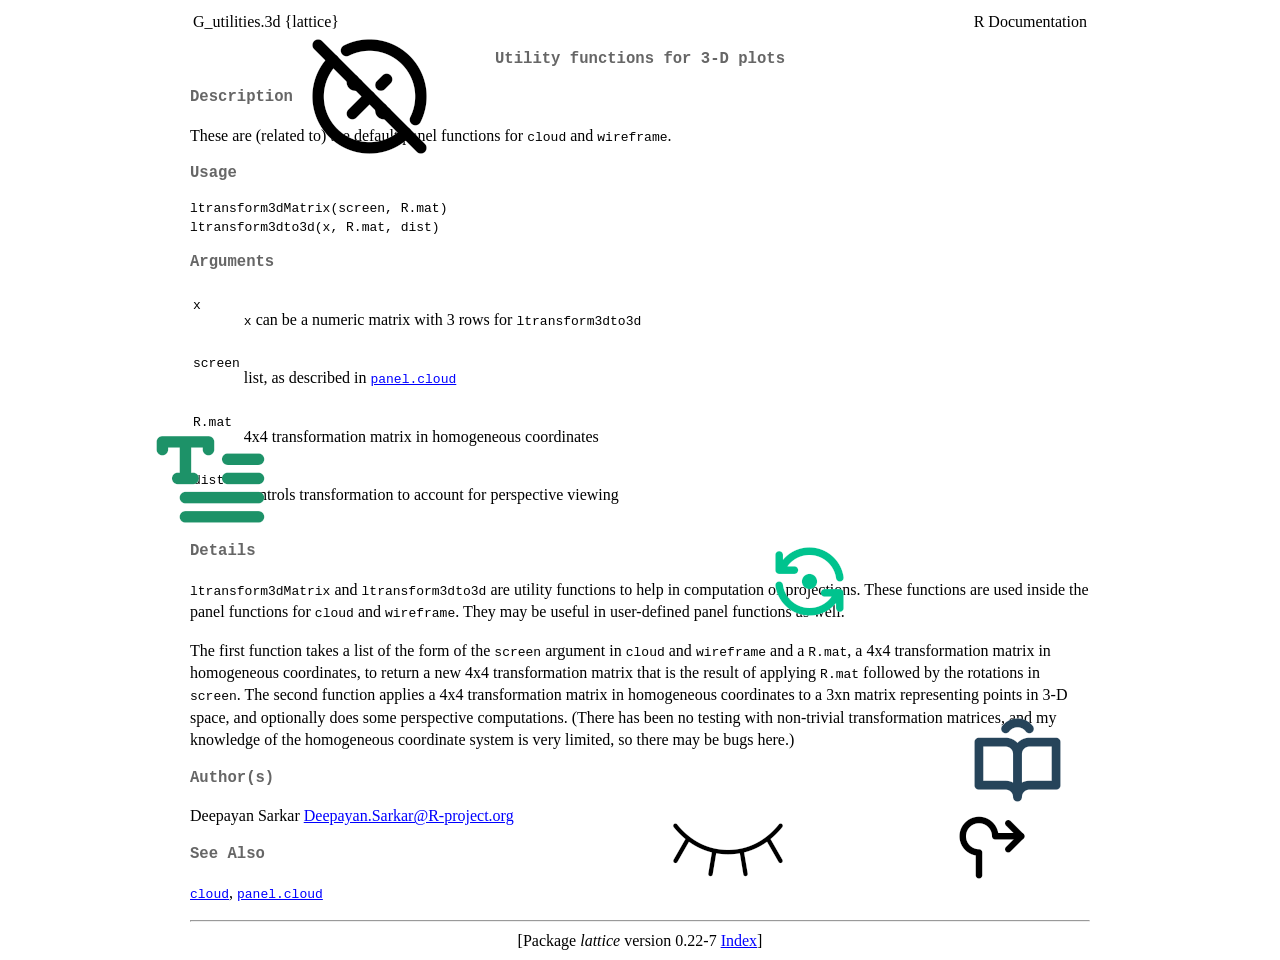 The width and height of the screenshot is (1280, 960). I want to click on refresh or sync data, so click(809, 581).